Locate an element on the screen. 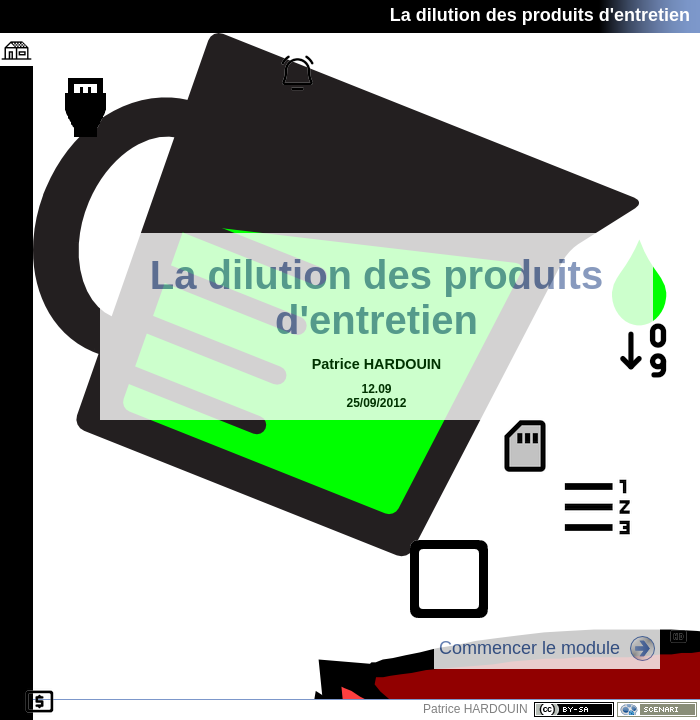 The width and height of the screenshot is (700, 720). find nearby ATMs or cash machines is located at coordinates (39, 701).